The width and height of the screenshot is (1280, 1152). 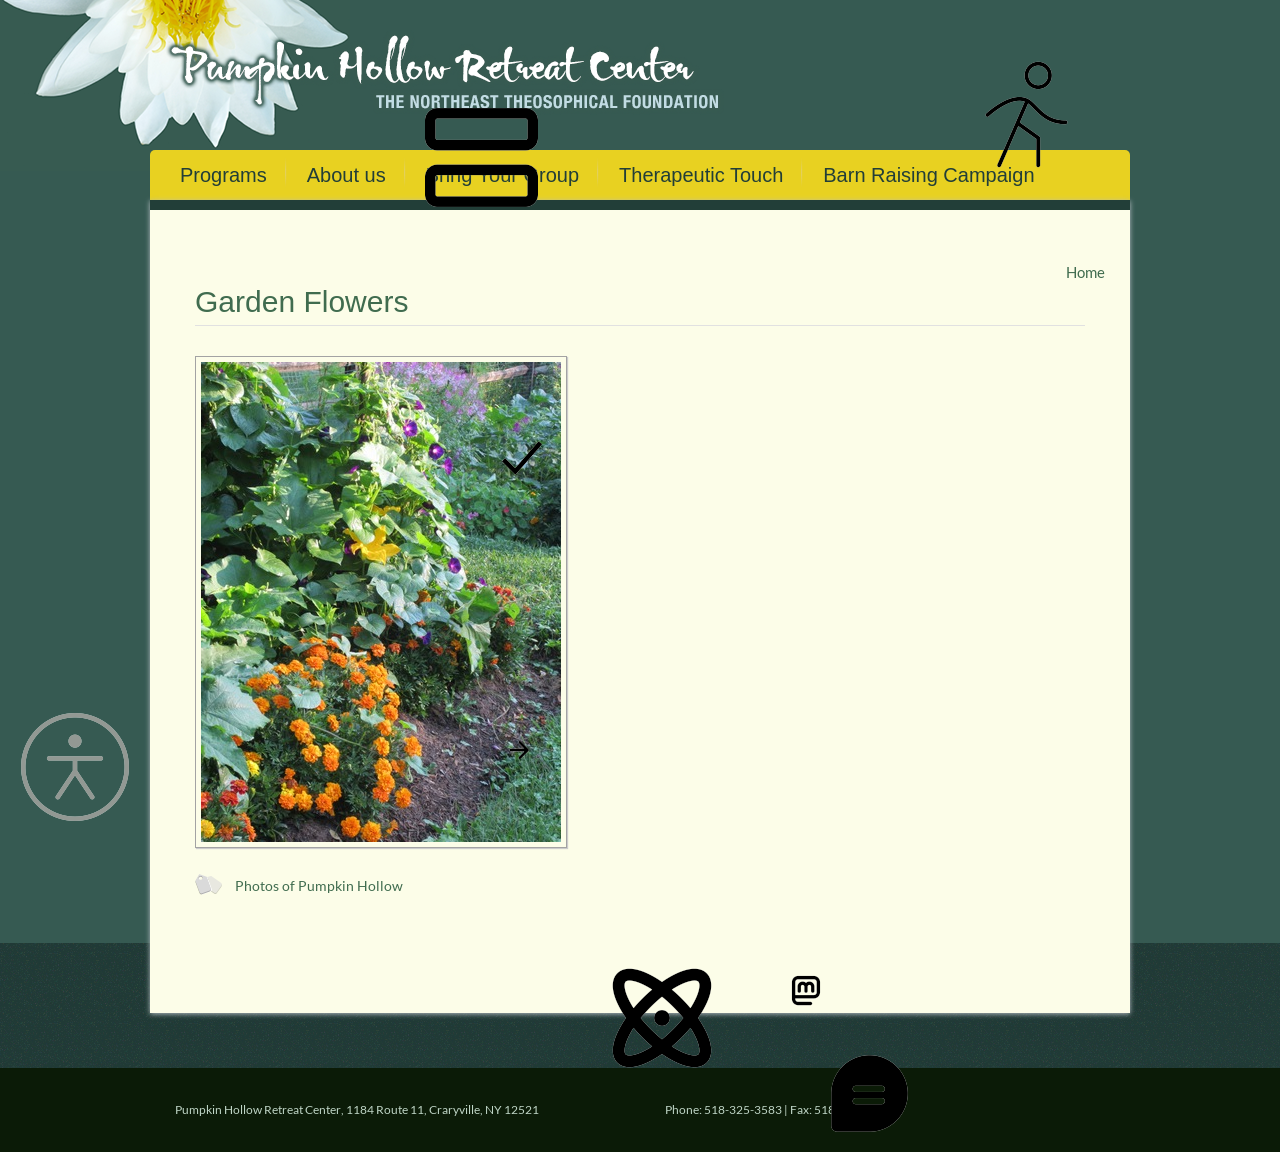 I want to click on indicates walking directions or pedestrian route, so click(x=1026, y=114).